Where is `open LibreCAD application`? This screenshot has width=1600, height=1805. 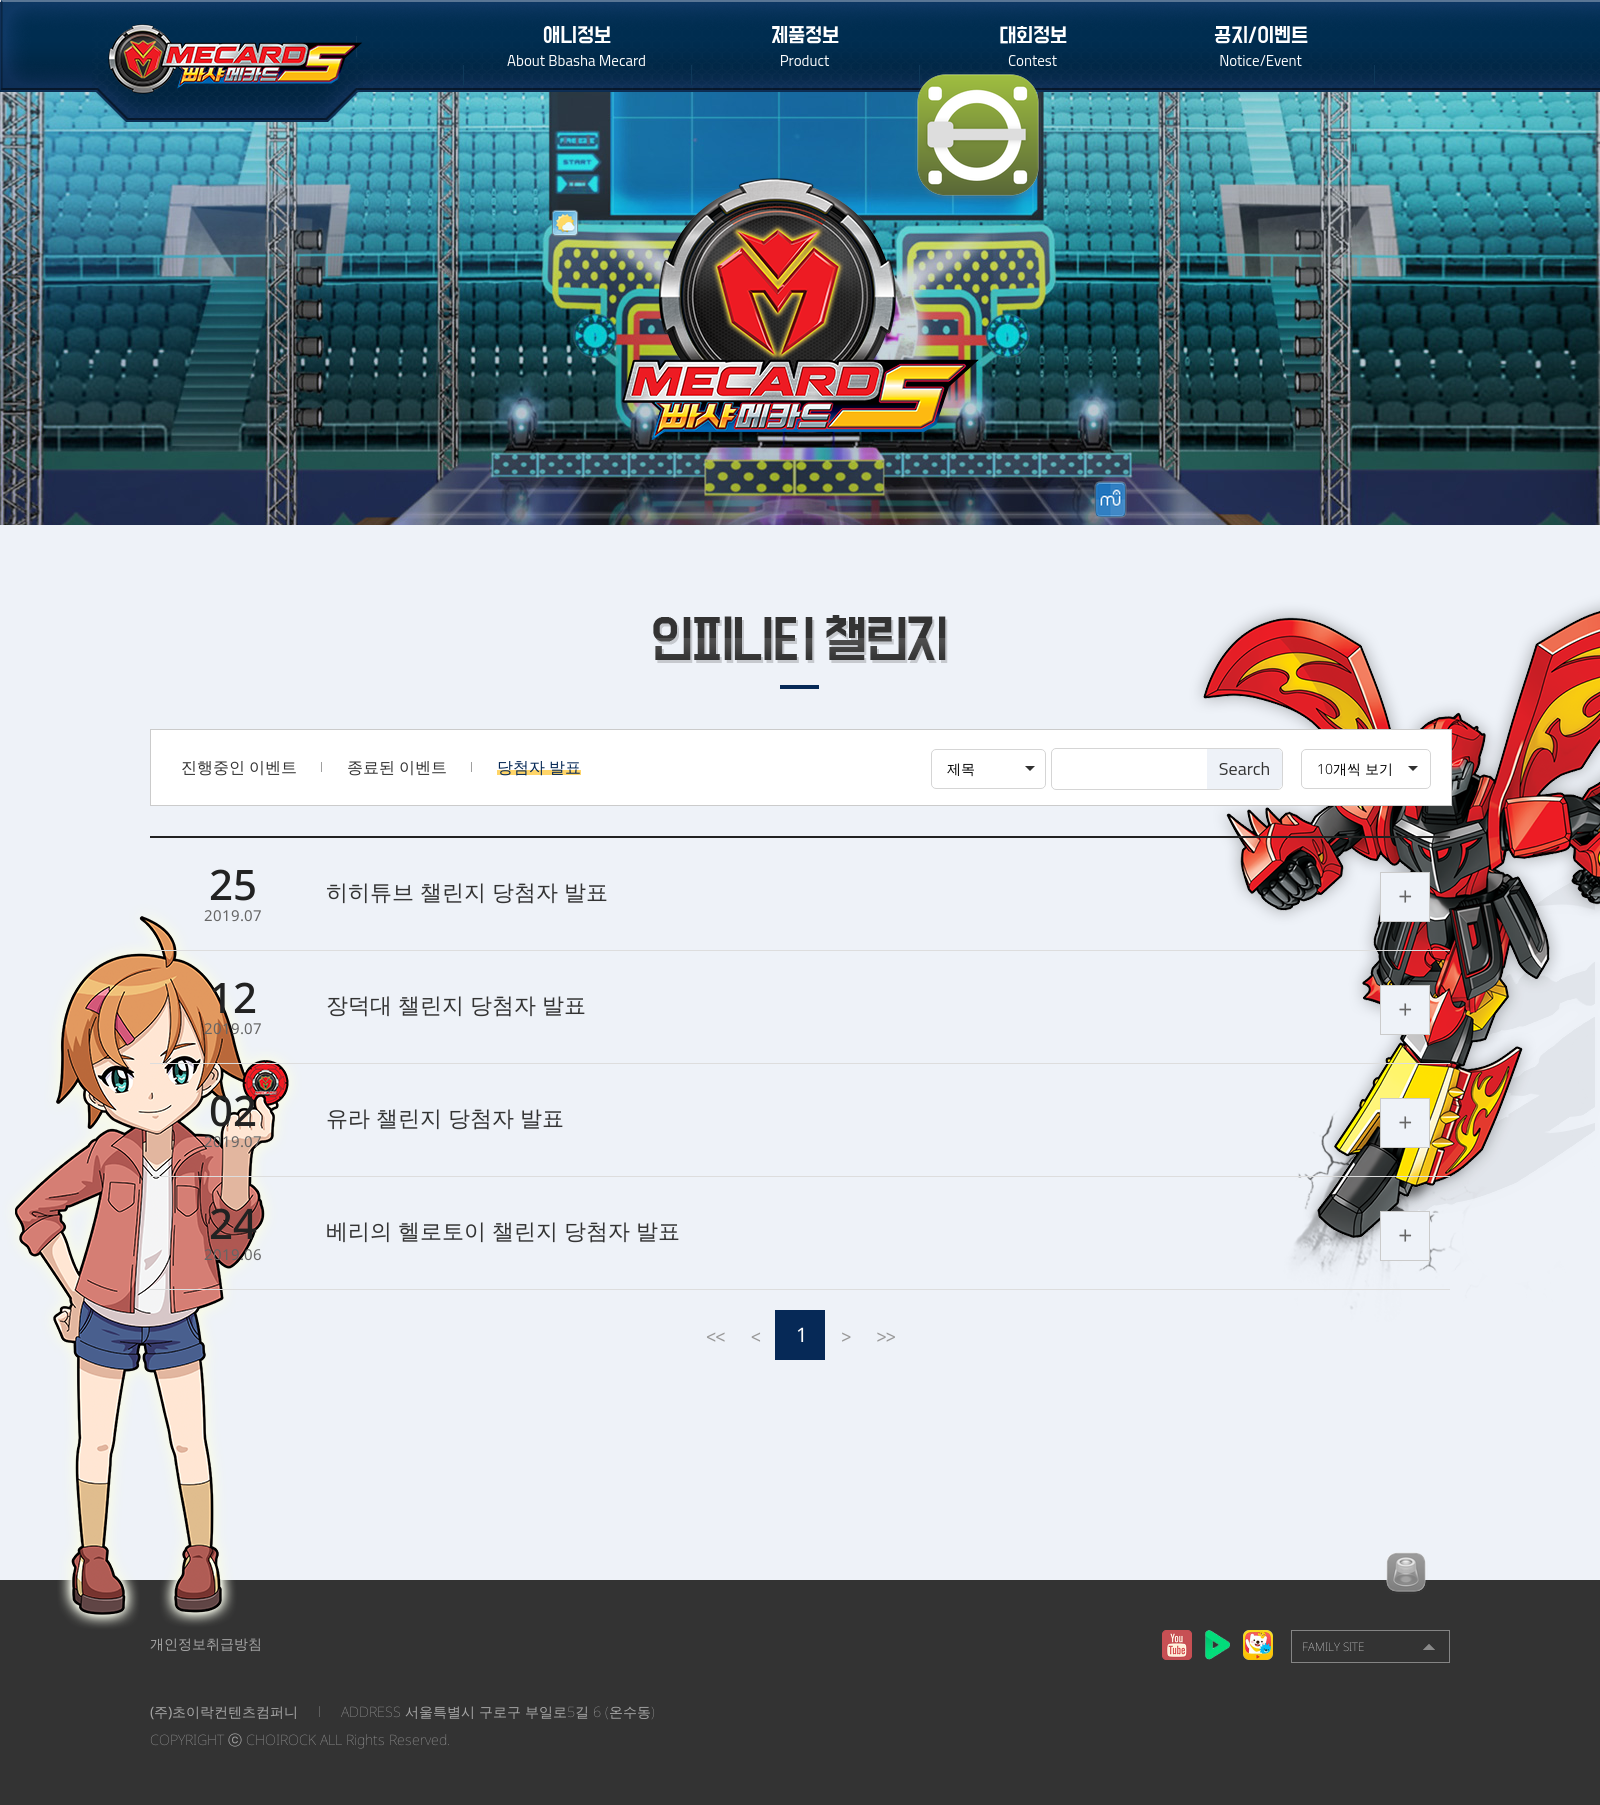
open LibreCAD application is located at coordinates (978, 135).